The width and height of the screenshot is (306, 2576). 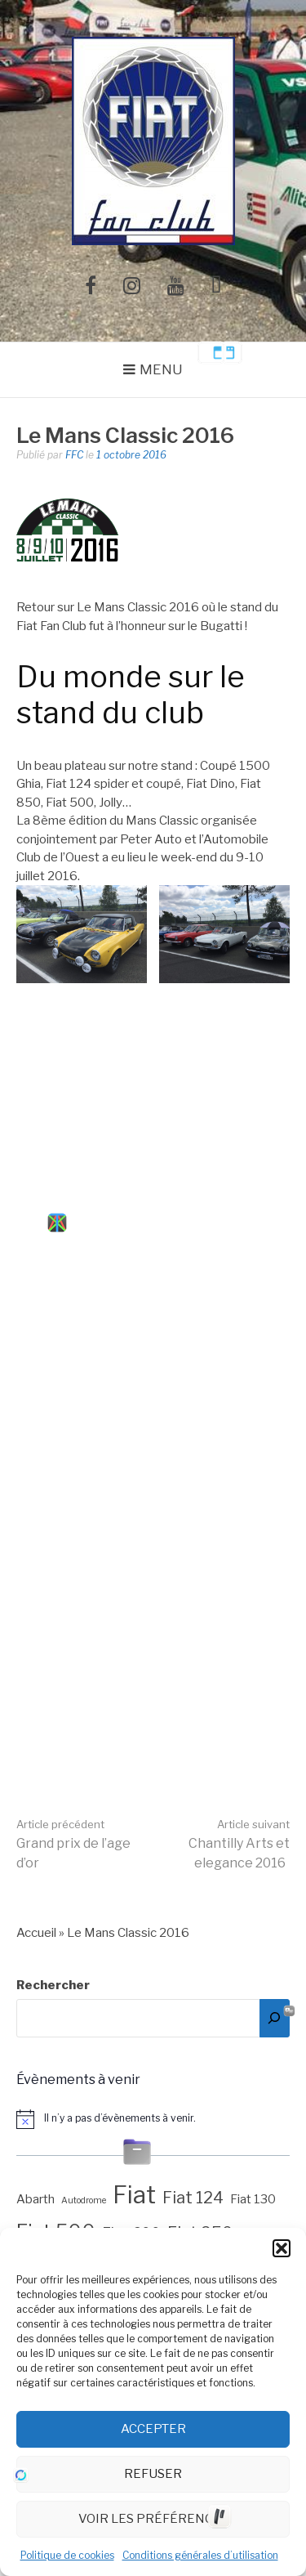 What do you see at coordinates (137, 2152) in the screenshot?
I see `open the file manager application` at bounding box center [137, 2152].